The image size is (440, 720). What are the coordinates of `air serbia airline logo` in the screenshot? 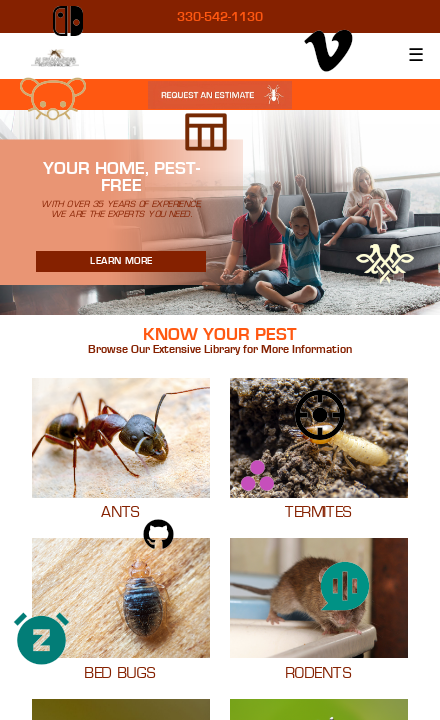 It's located at (385, 264).